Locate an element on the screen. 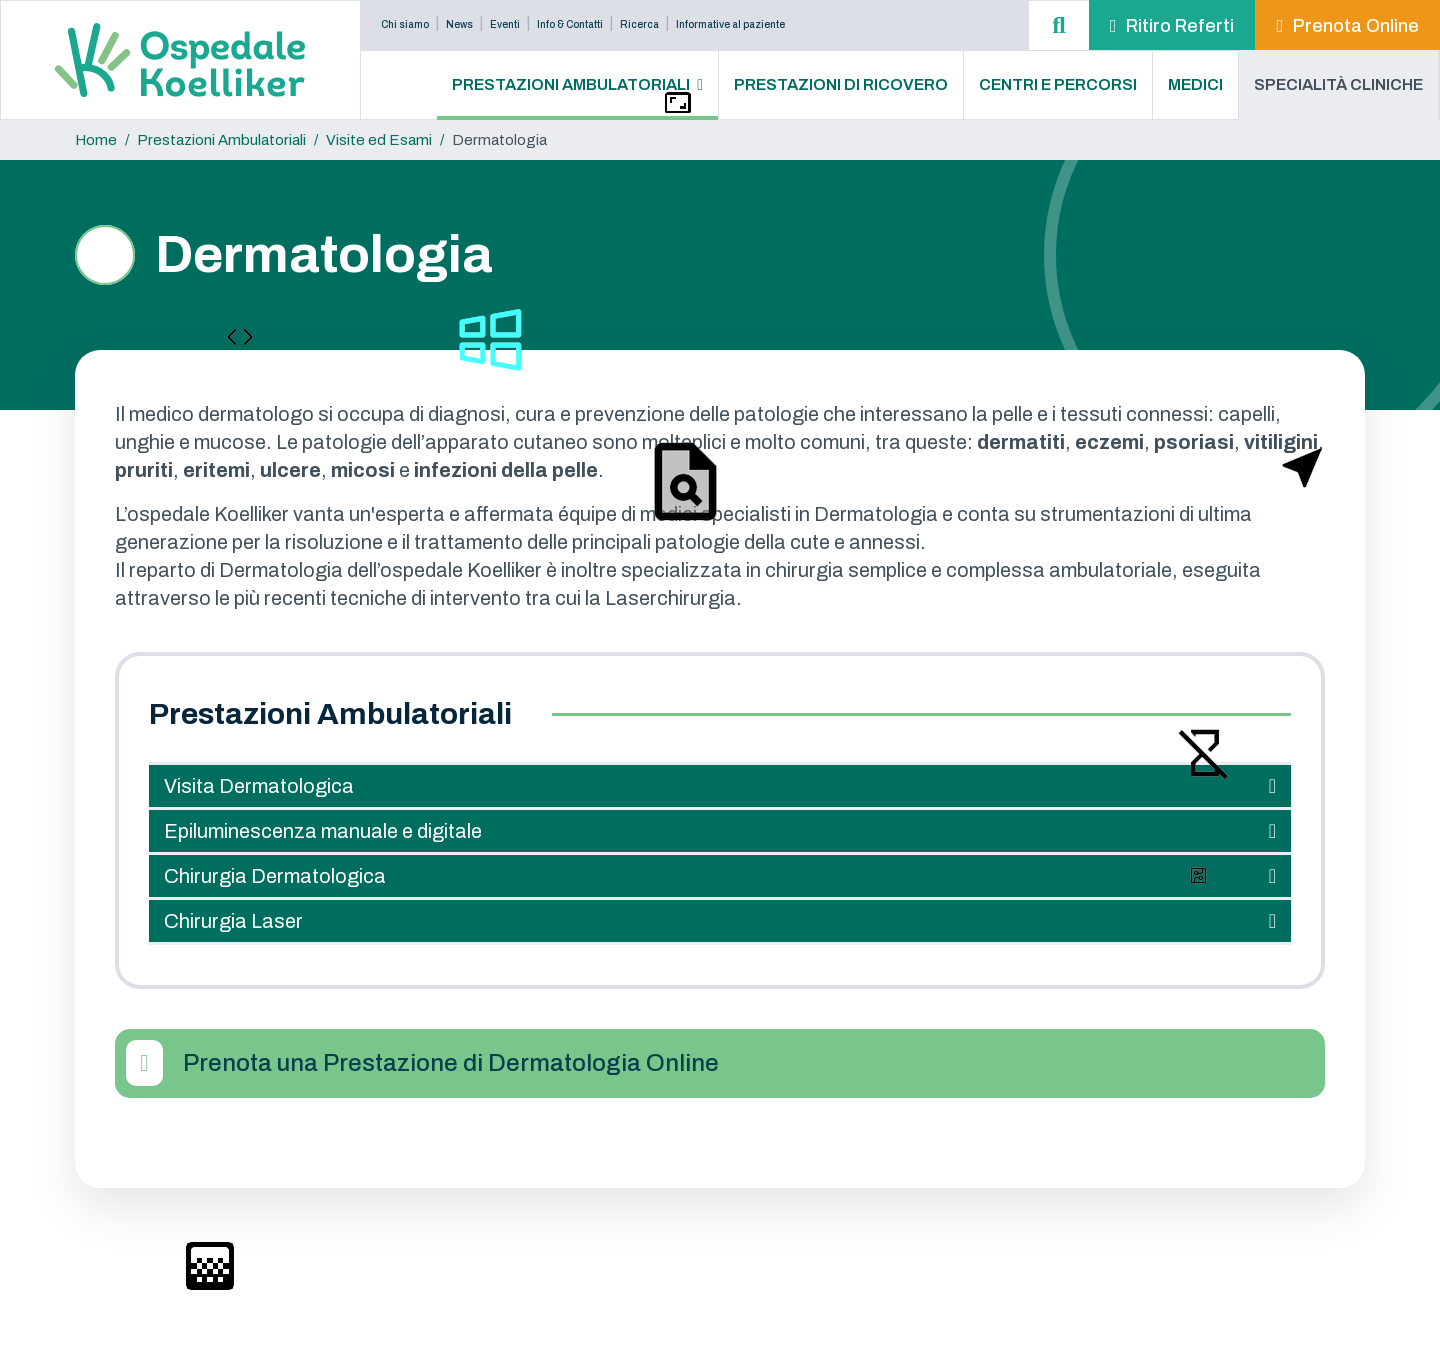 The image size is (1440, 1348). adjust aspect ratio settings is located at coordinates (678, 103).